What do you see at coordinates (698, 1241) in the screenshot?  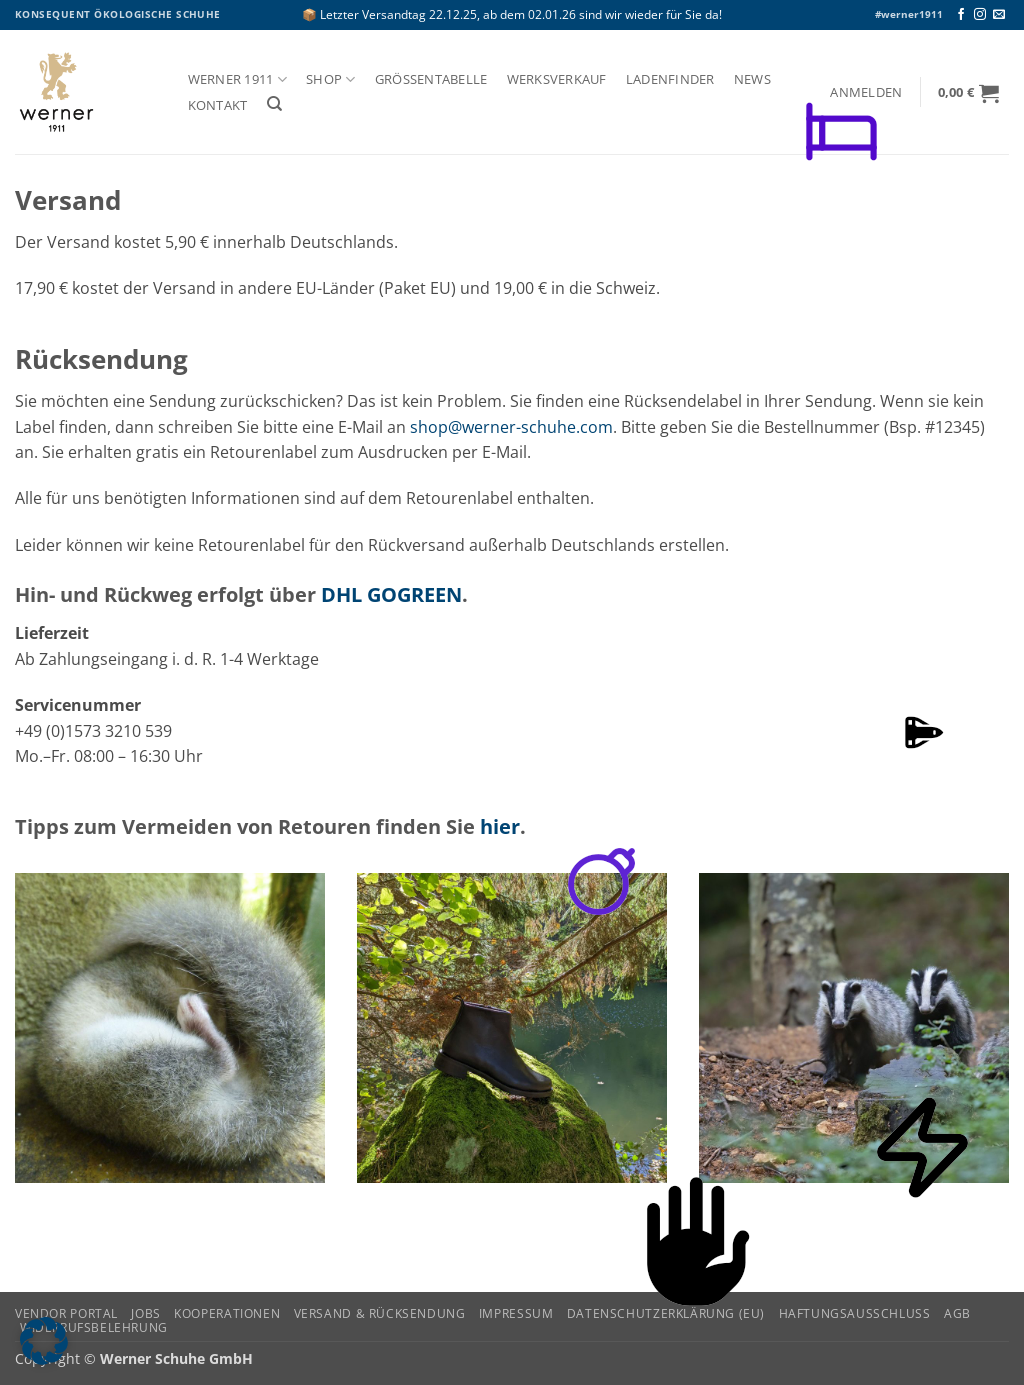 I see `stop or pause an action` at bounding box center [698, 1241].